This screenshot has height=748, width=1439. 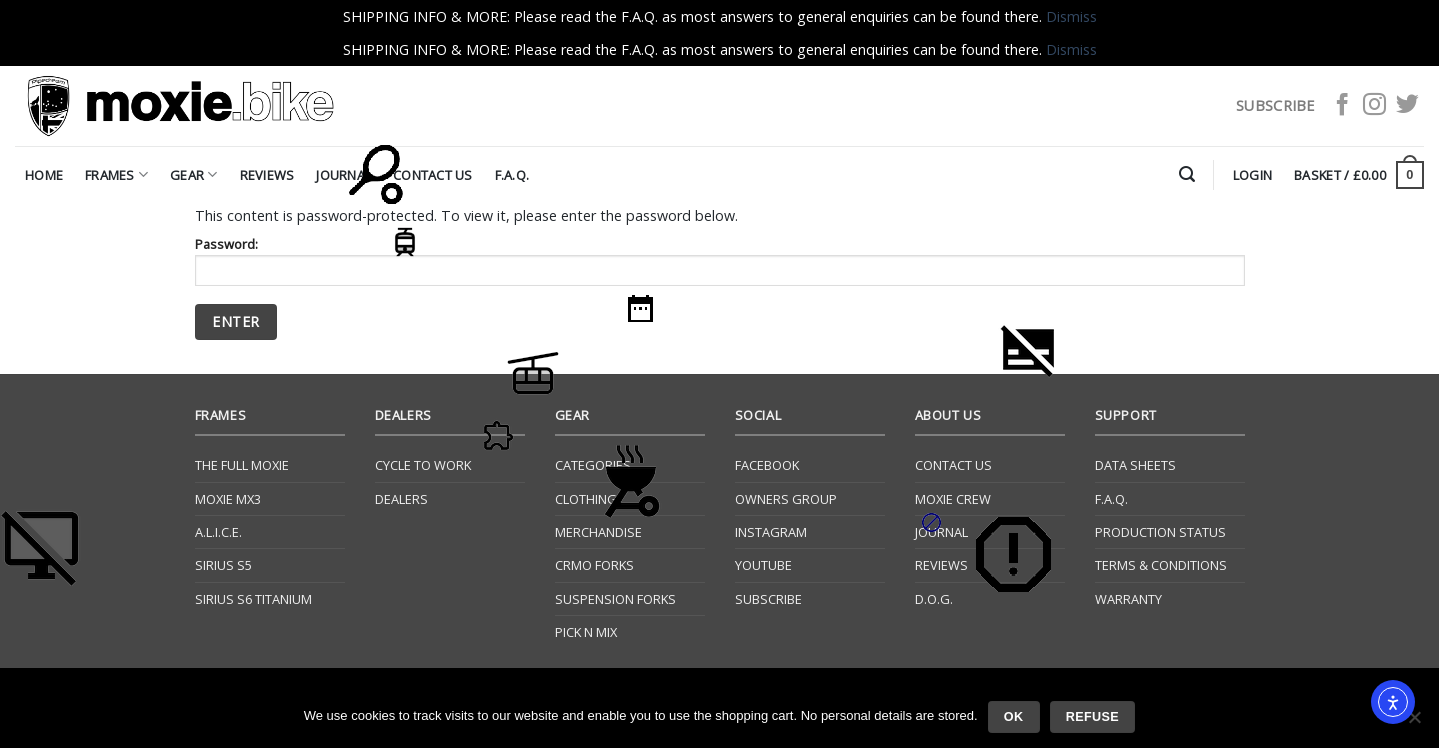 What do you see at coordinates (41, 545) in the screenshot?
I see `desktop access is currently disabled` at bounding box center [41, 545].